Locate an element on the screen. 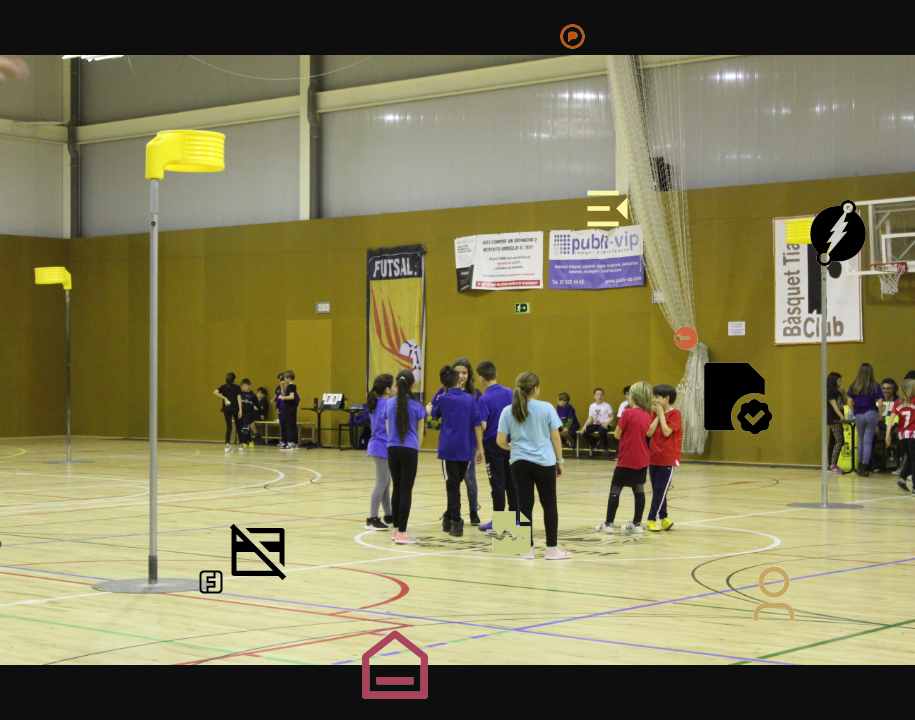 This screenshot has width=915, height=720. open friendica social network is located at coordinates (211, 582).